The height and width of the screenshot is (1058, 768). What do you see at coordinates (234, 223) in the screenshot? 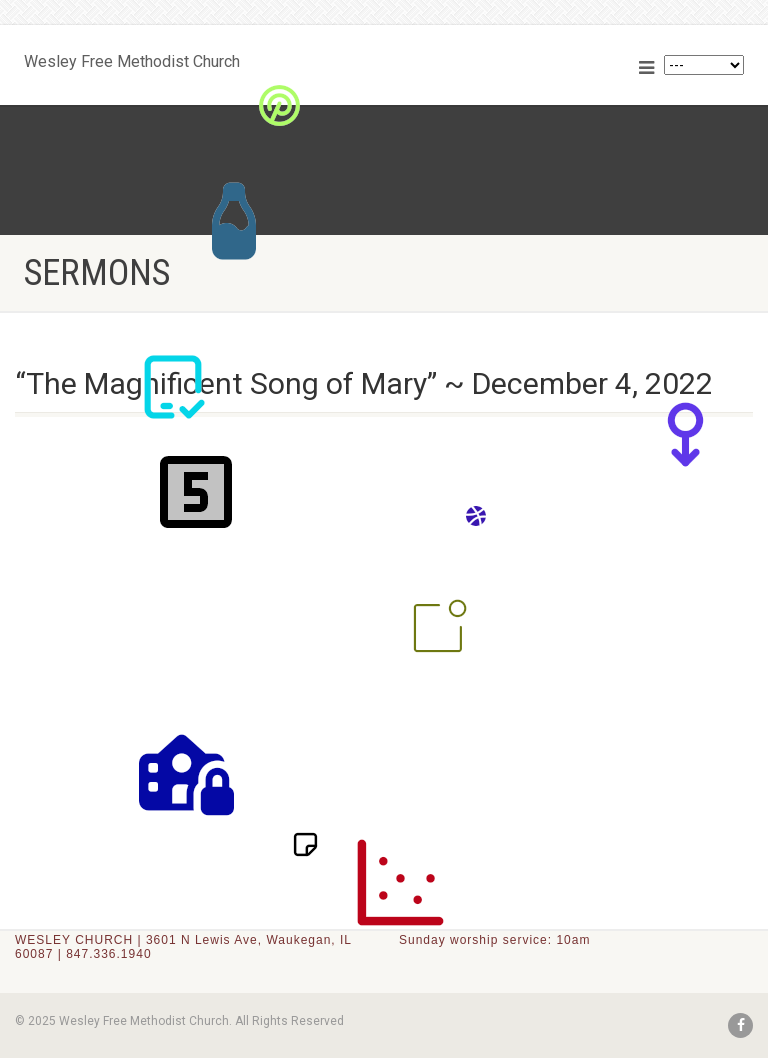
I see `view beverage or drink options` at bounding box center [234, 223].